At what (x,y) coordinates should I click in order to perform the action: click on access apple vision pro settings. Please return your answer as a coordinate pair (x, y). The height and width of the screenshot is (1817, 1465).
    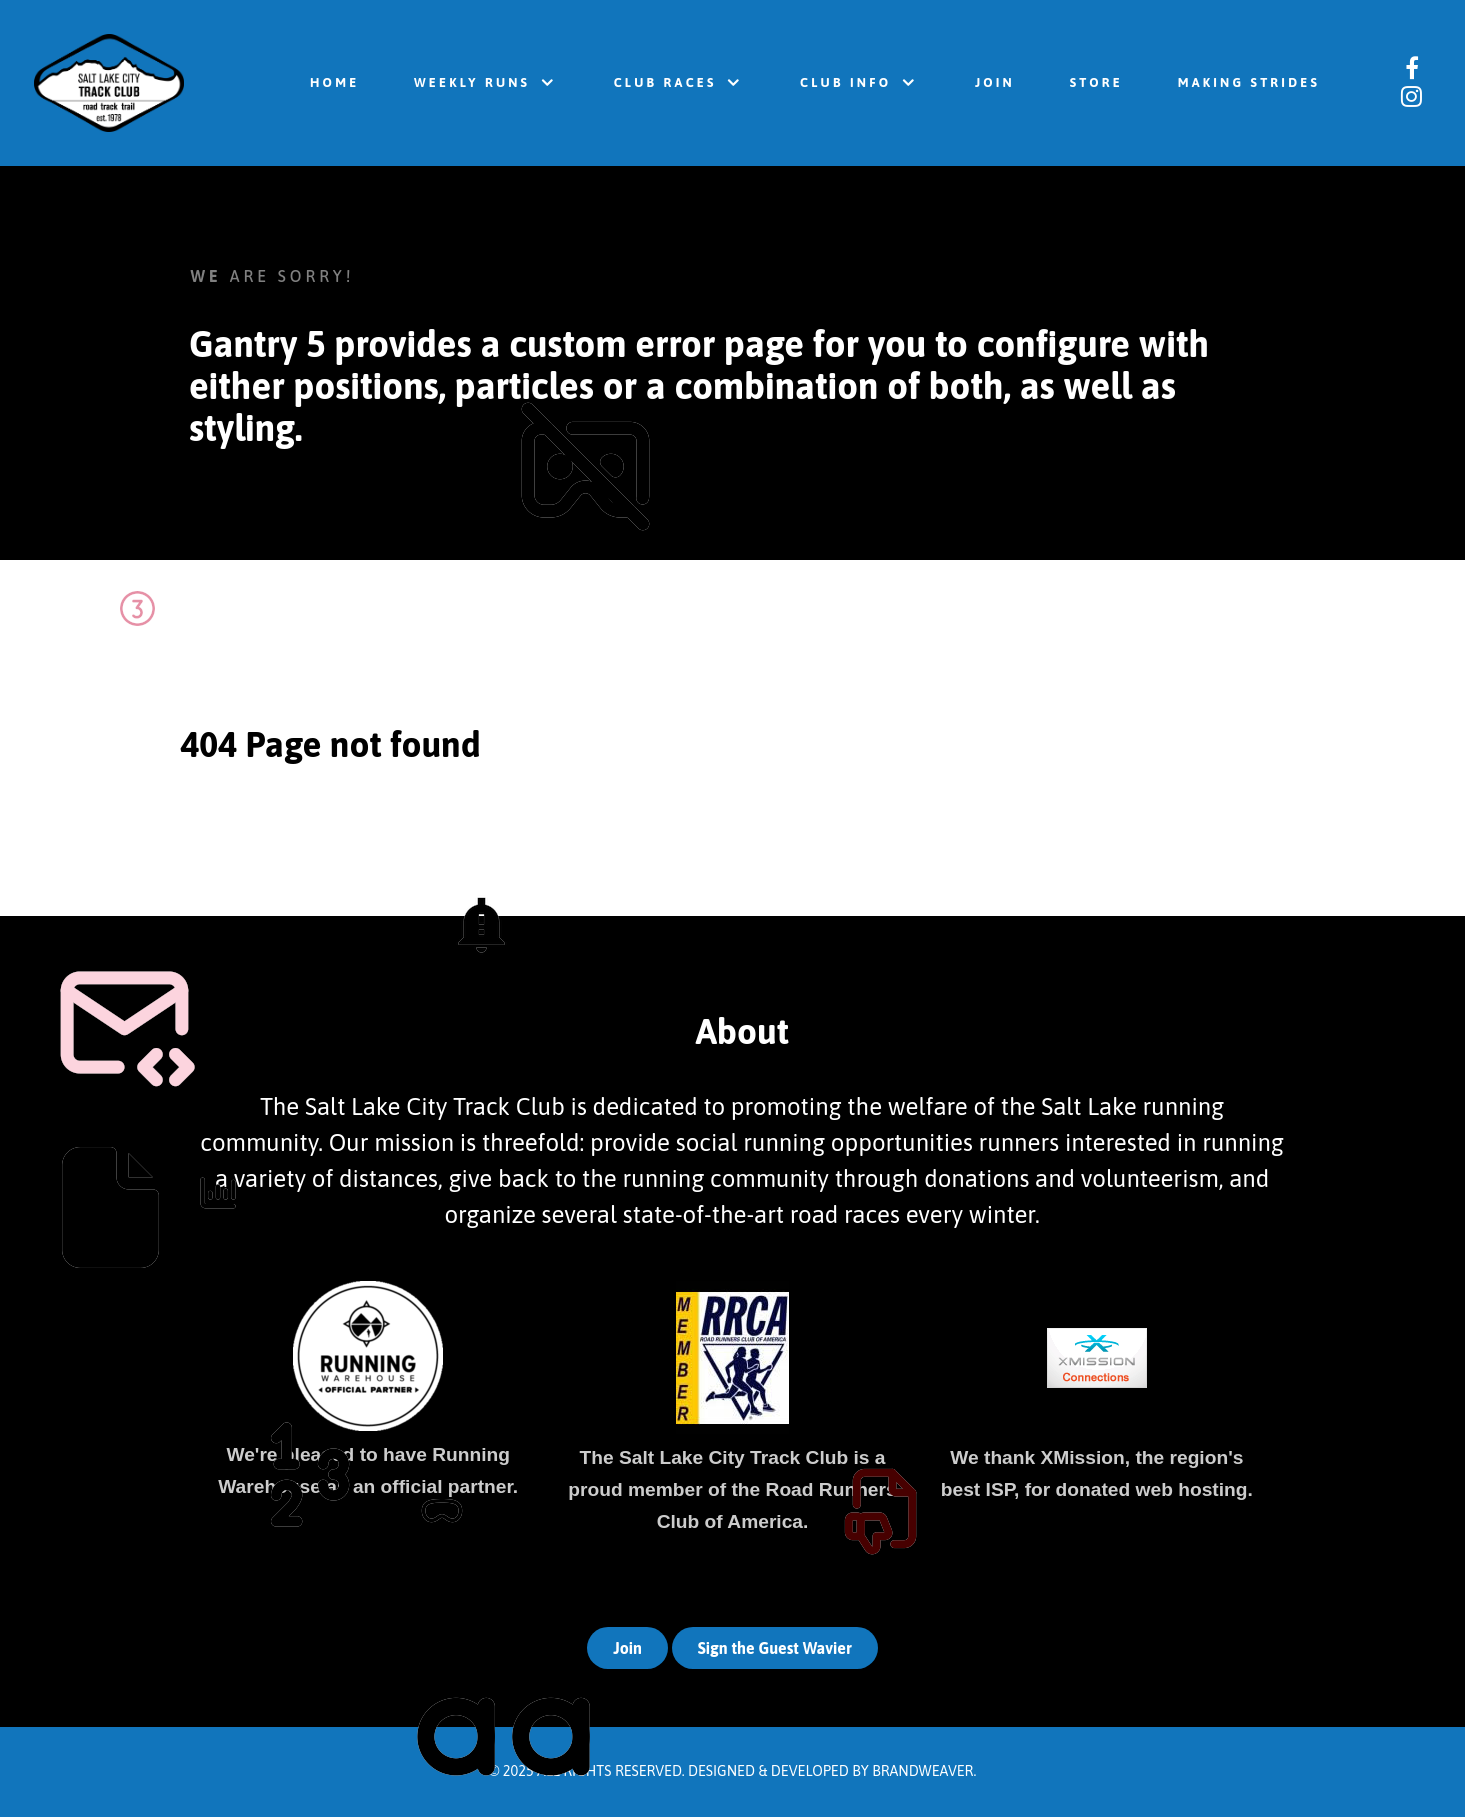
    Looking at the image, I should click on (442, 1510).